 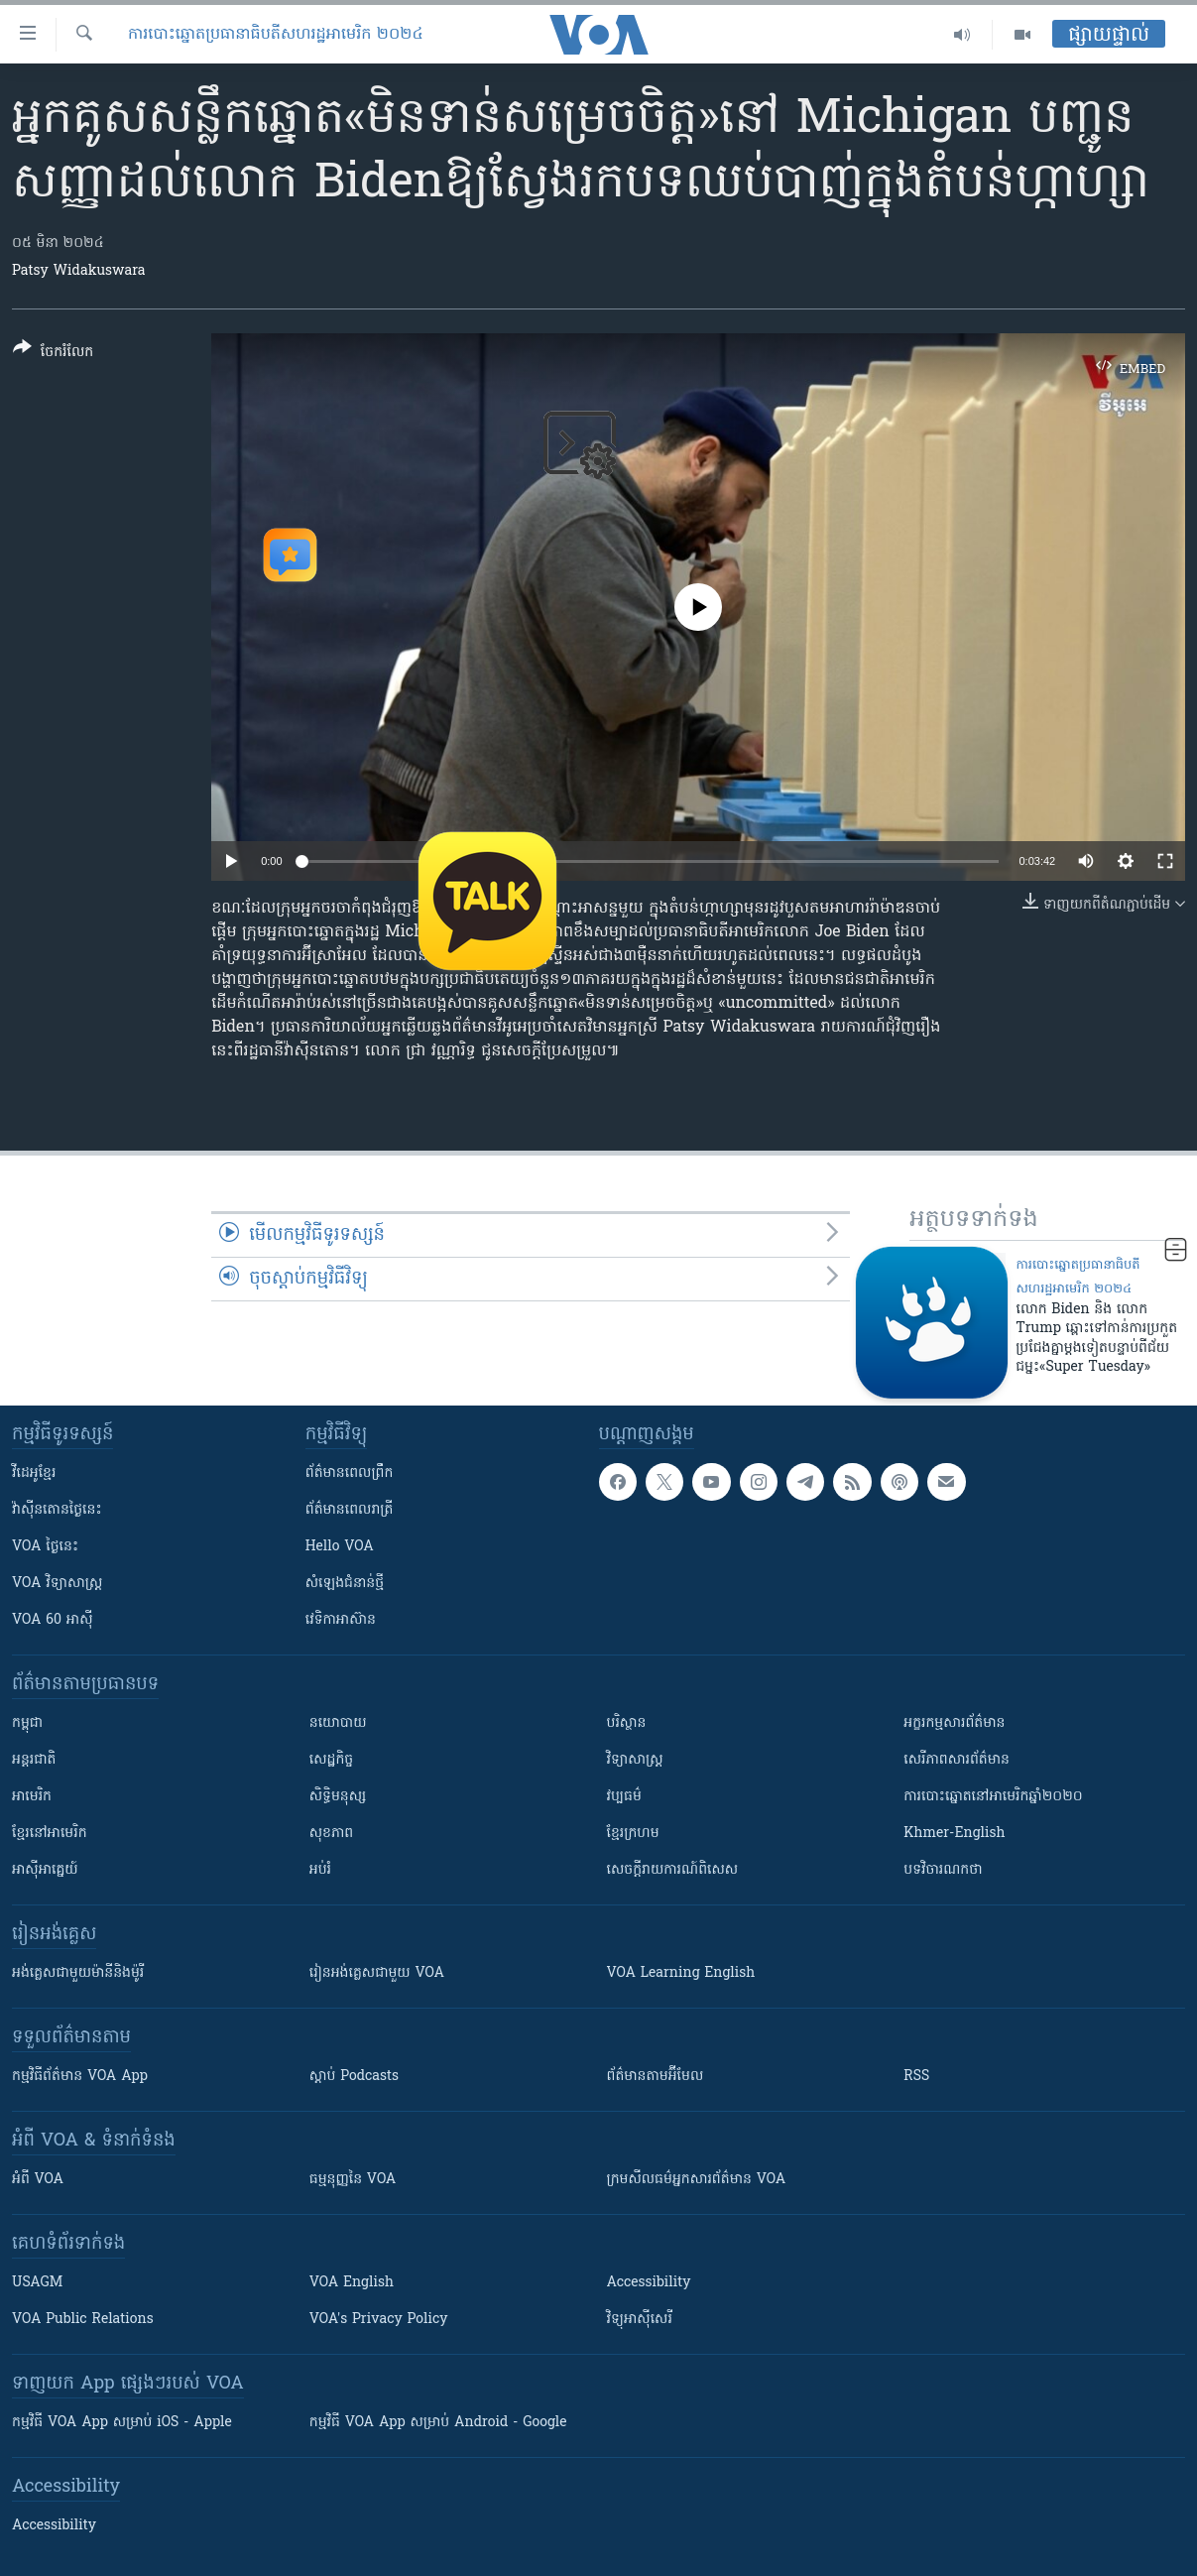 I want to click on open flare messaging app, so click(x=290, y=554).